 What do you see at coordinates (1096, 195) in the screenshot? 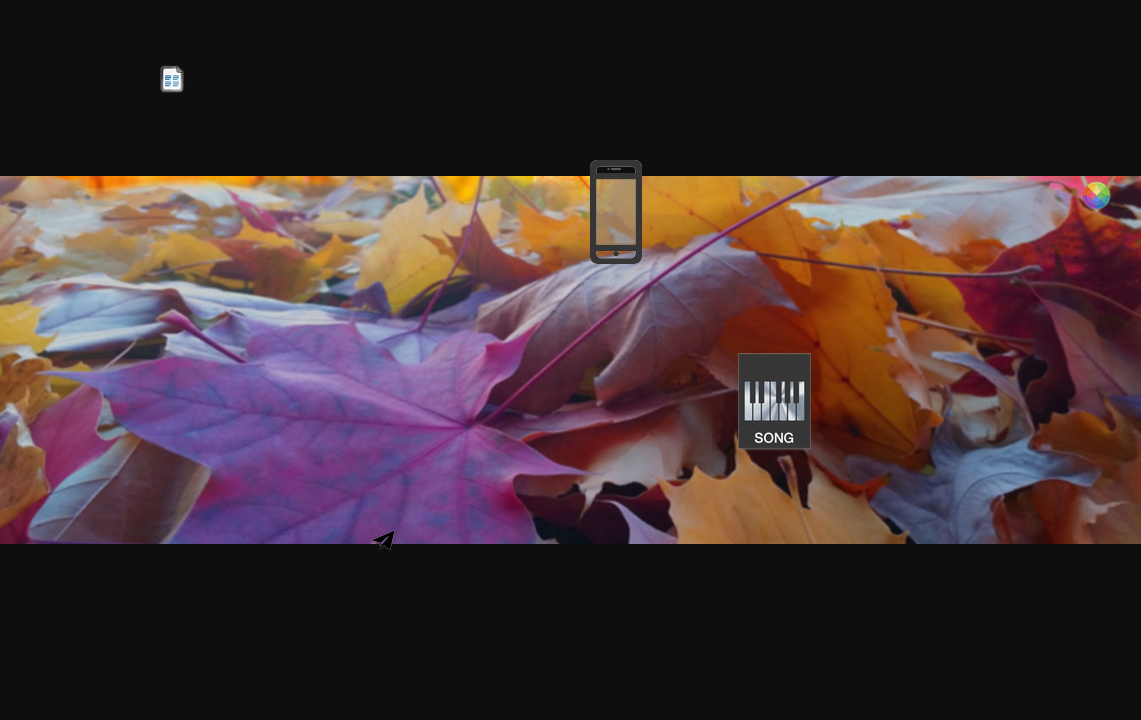
I see `open color picker tool` at bounding box center [1096, 195].